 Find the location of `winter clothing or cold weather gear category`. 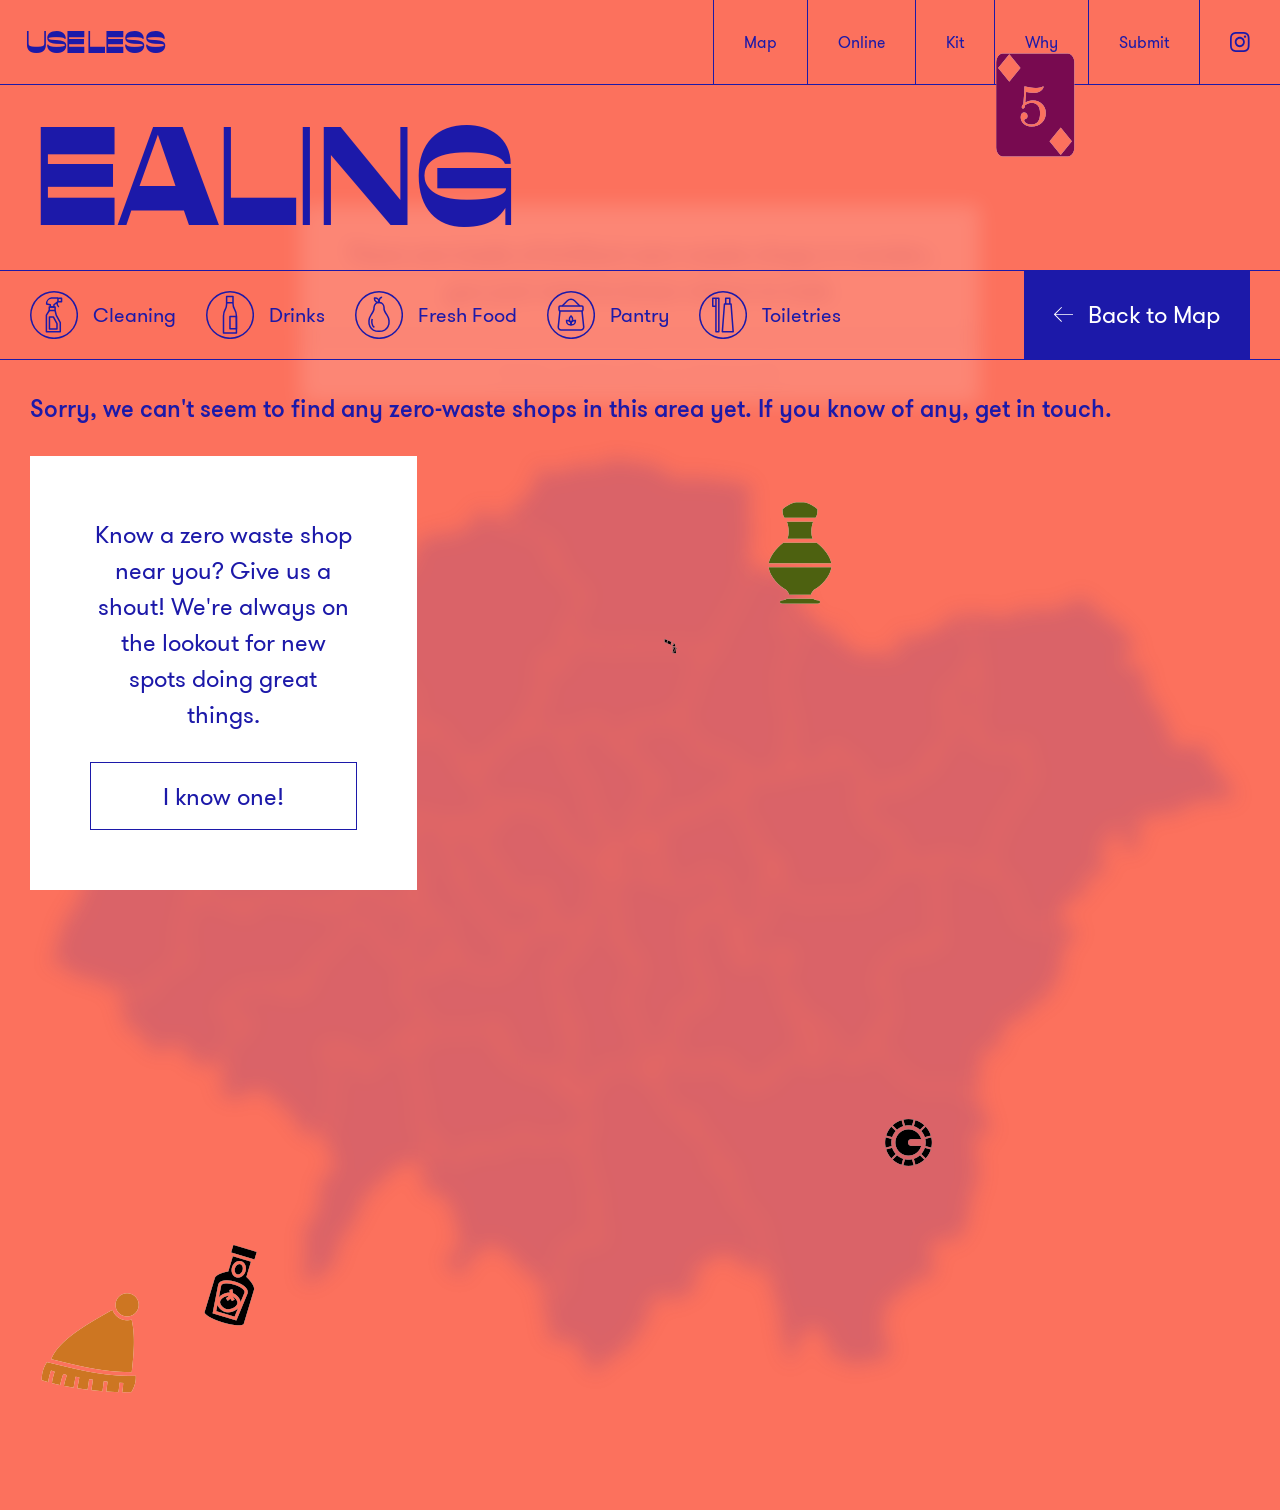

winter clothing or cold weather gear category is located at coordinates (90, 1343).